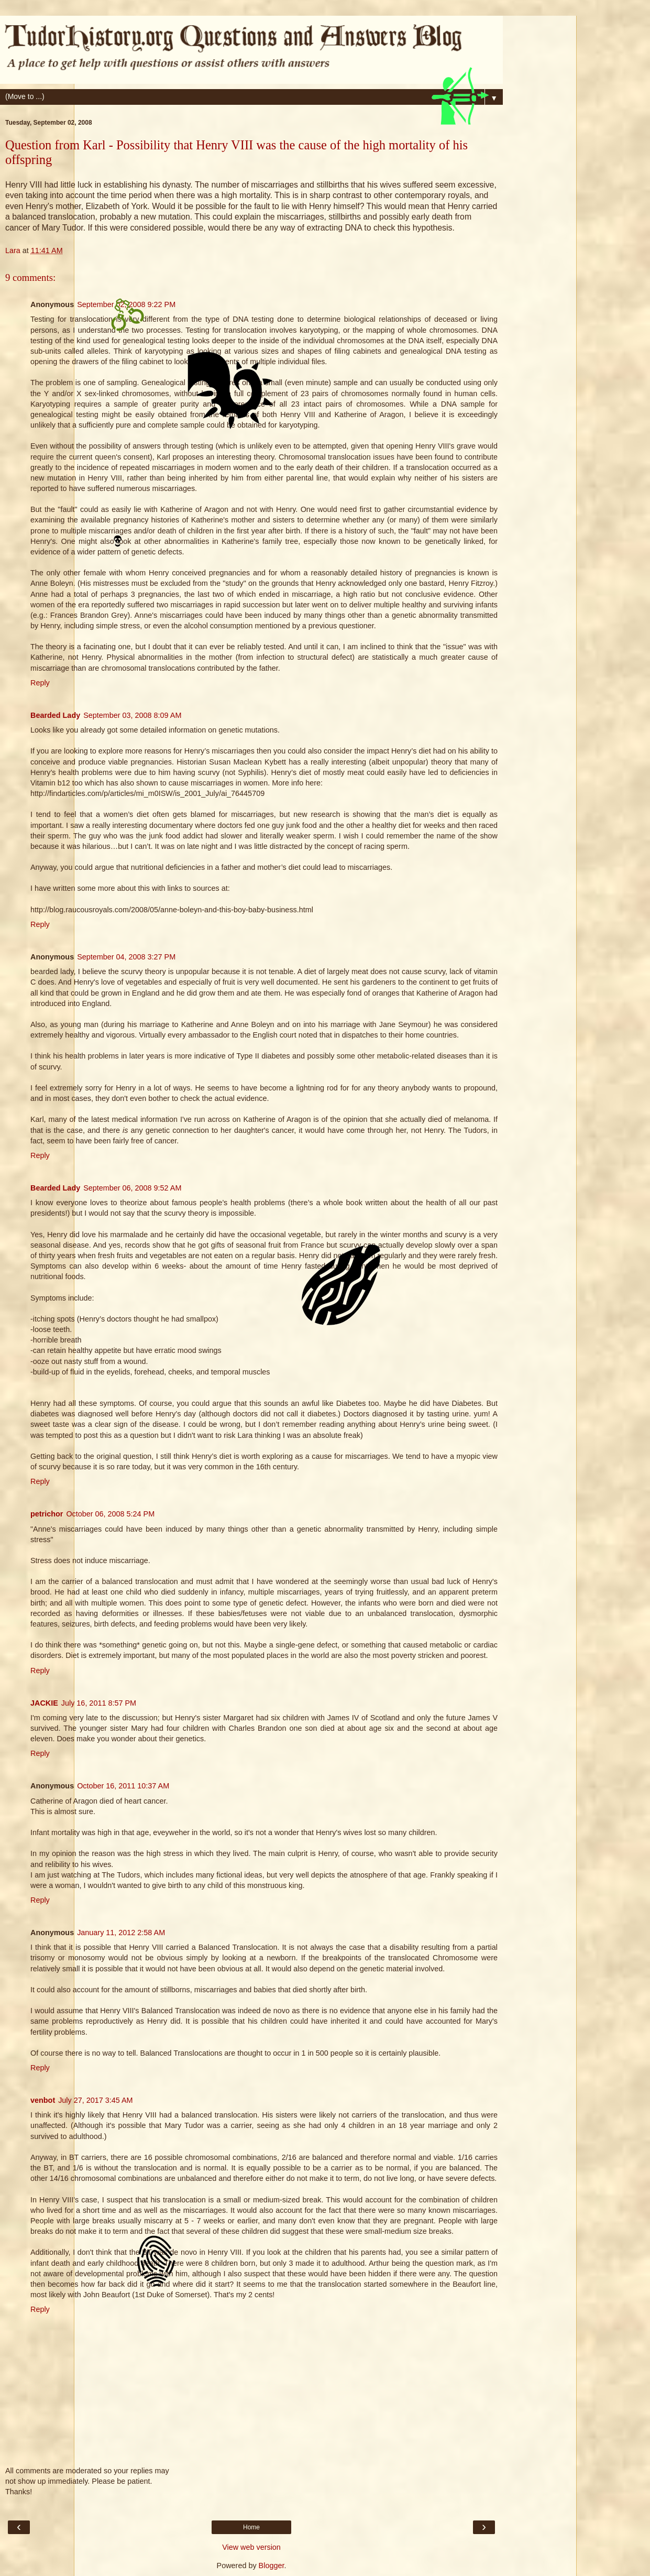  What do you see at coordinates (127, 314) in the screenshot?
I see `indicates restricted or locked content` at bounding box center [127, 314].